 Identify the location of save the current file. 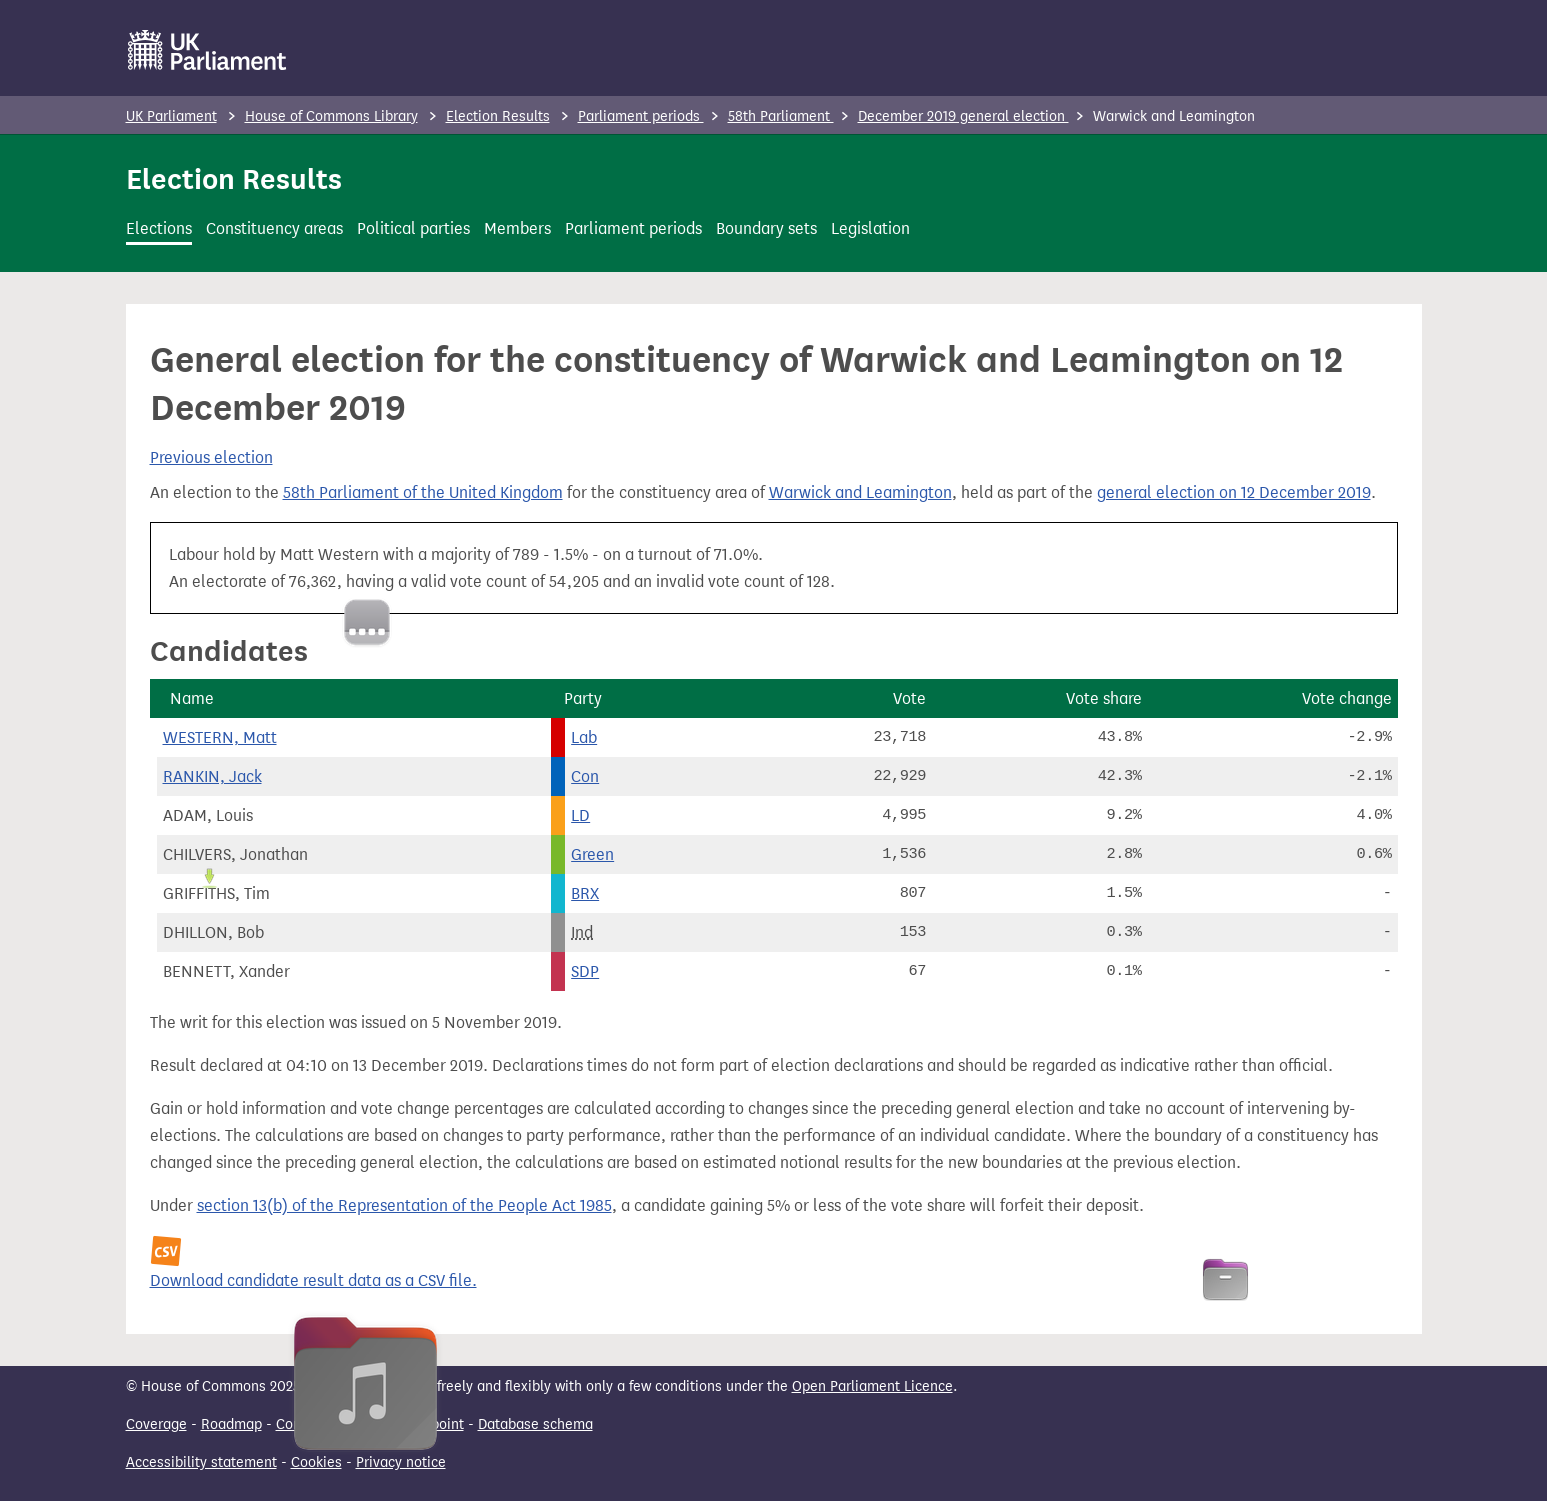
(209, 876).